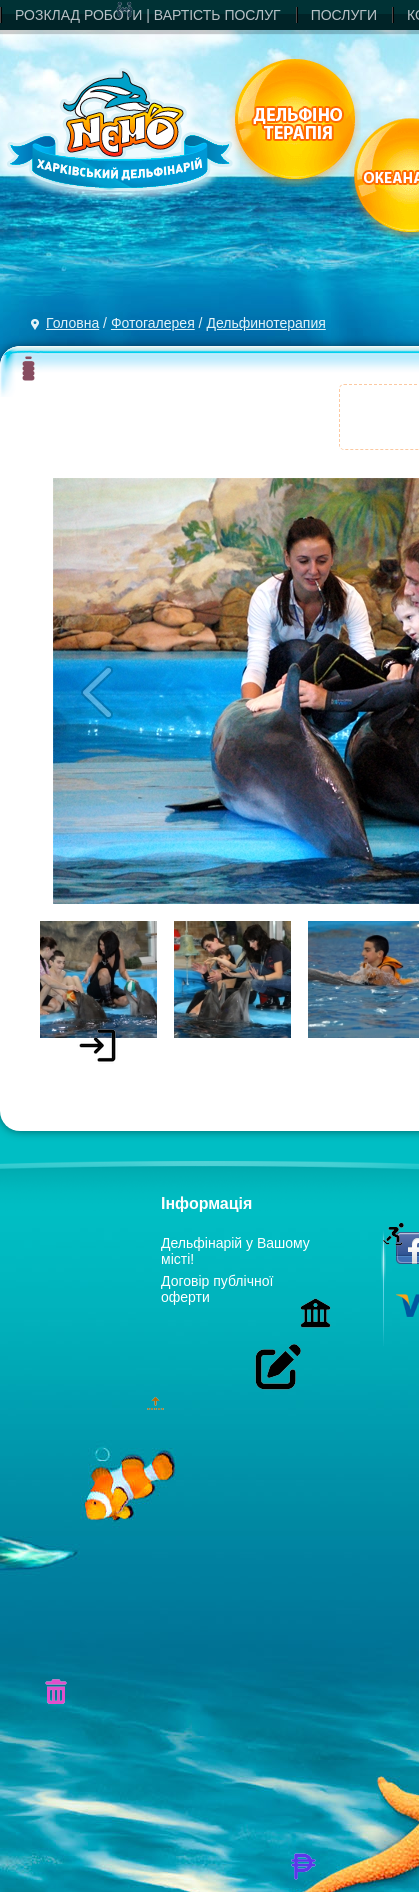  What do you see at coordinates (124, 9) in the screenshot?
I see `indicates social distancing or maintaining space between people` at bounding box center [124, 9].